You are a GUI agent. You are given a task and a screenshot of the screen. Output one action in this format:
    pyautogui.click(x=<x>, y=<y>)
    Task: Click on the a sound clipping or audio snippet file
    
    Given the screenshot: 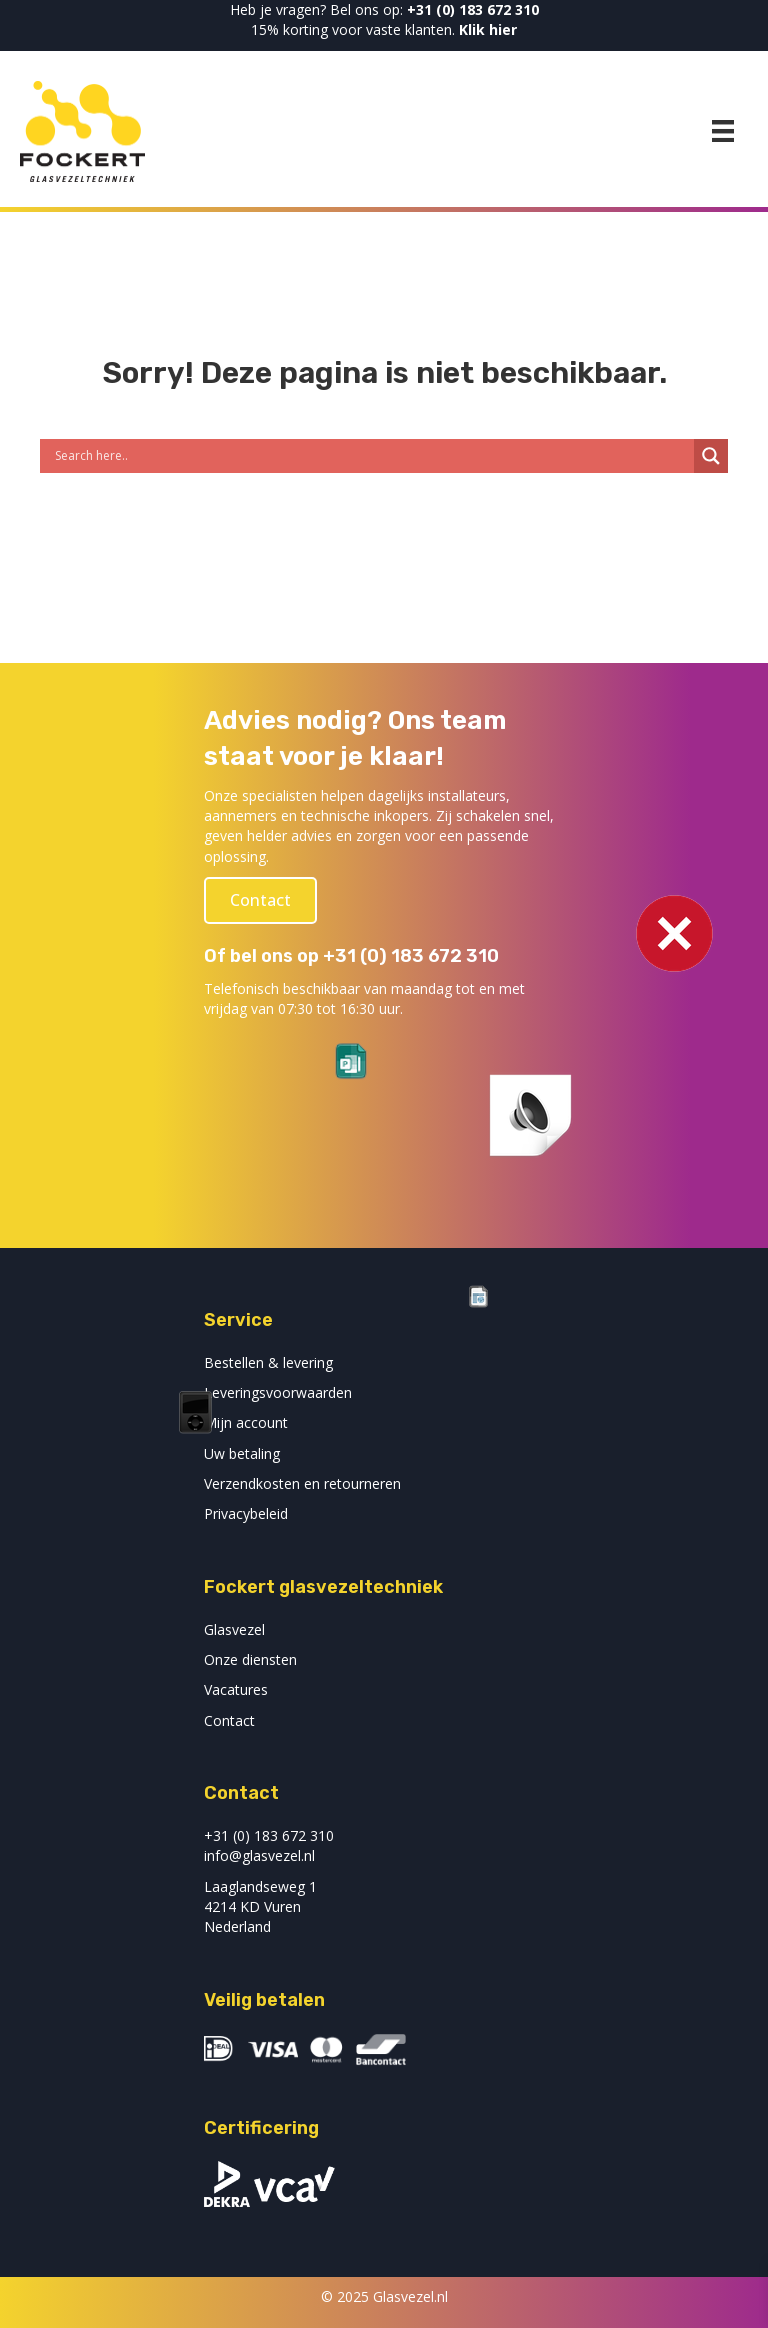 What is the action you would take?
    pyautogui.click(x=530, y=1117)
    